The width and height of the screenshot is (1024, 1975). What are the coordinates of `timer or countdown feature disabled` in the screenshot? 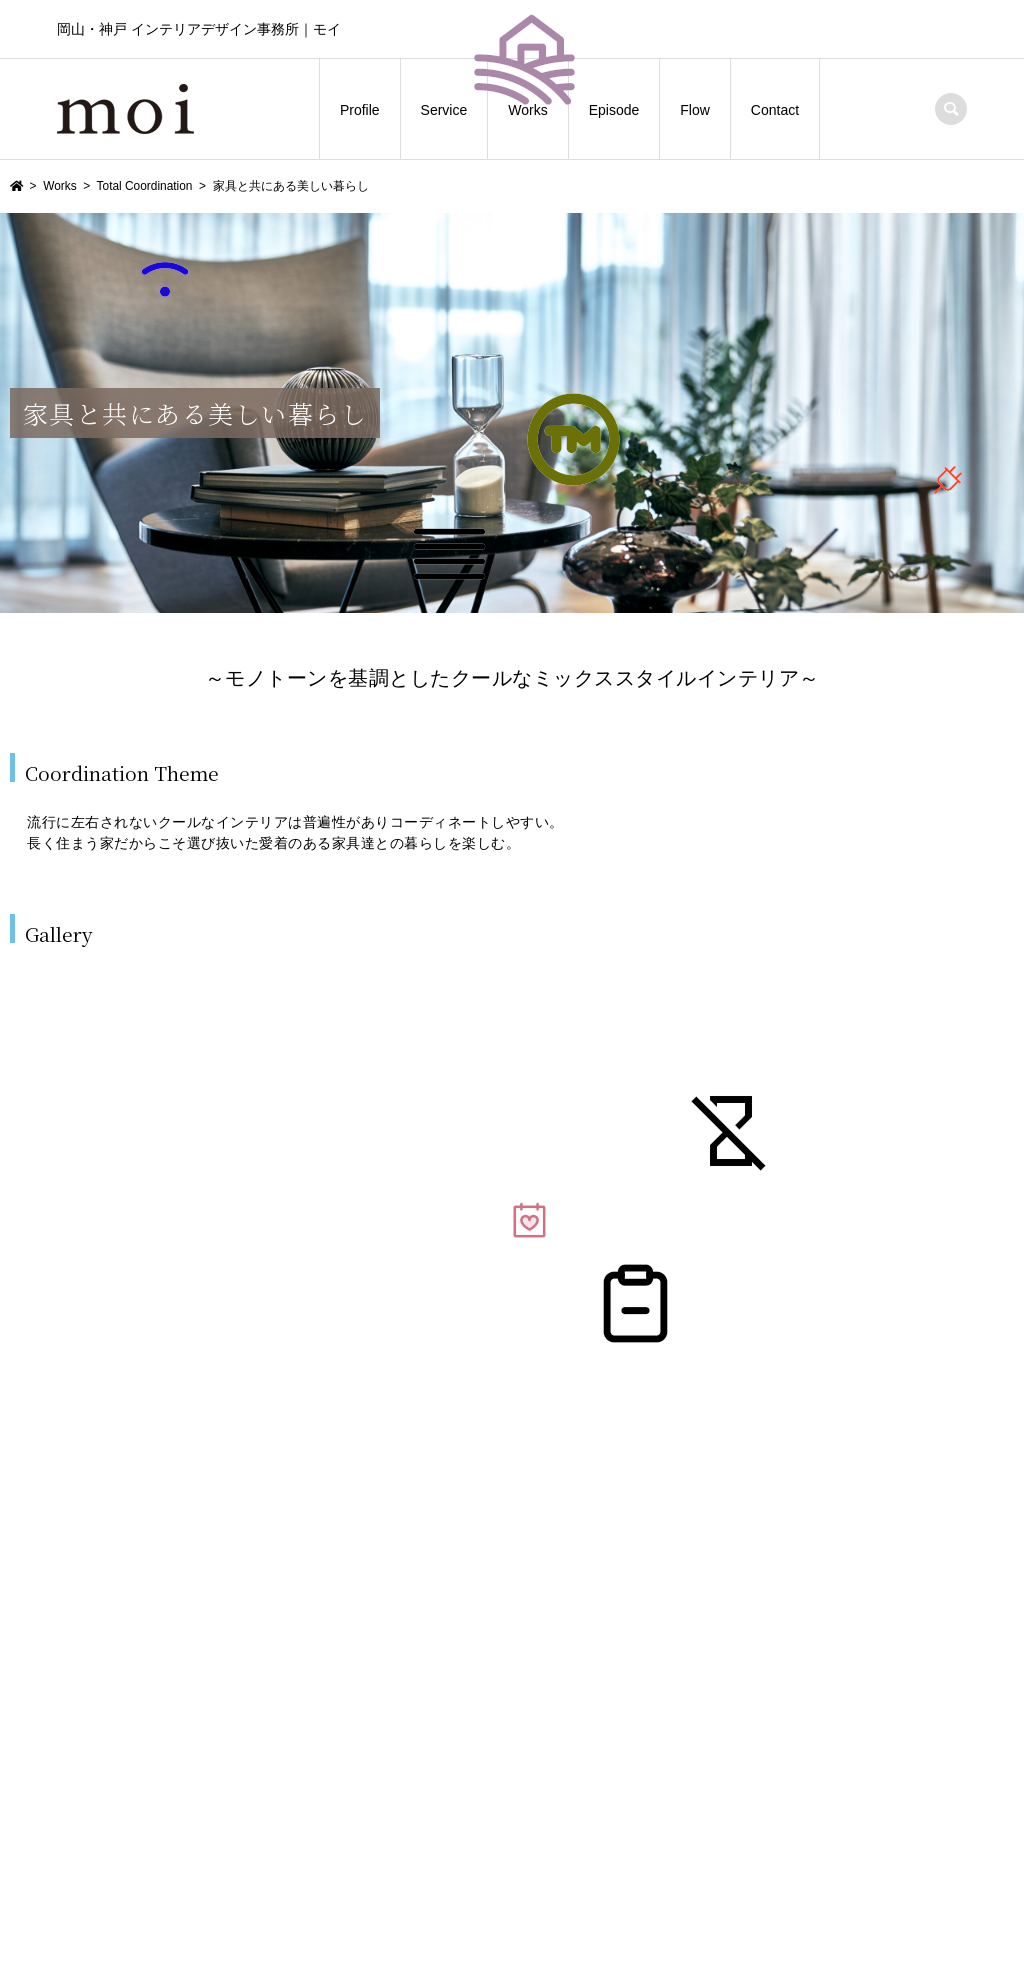 It's located at (731, 1131).